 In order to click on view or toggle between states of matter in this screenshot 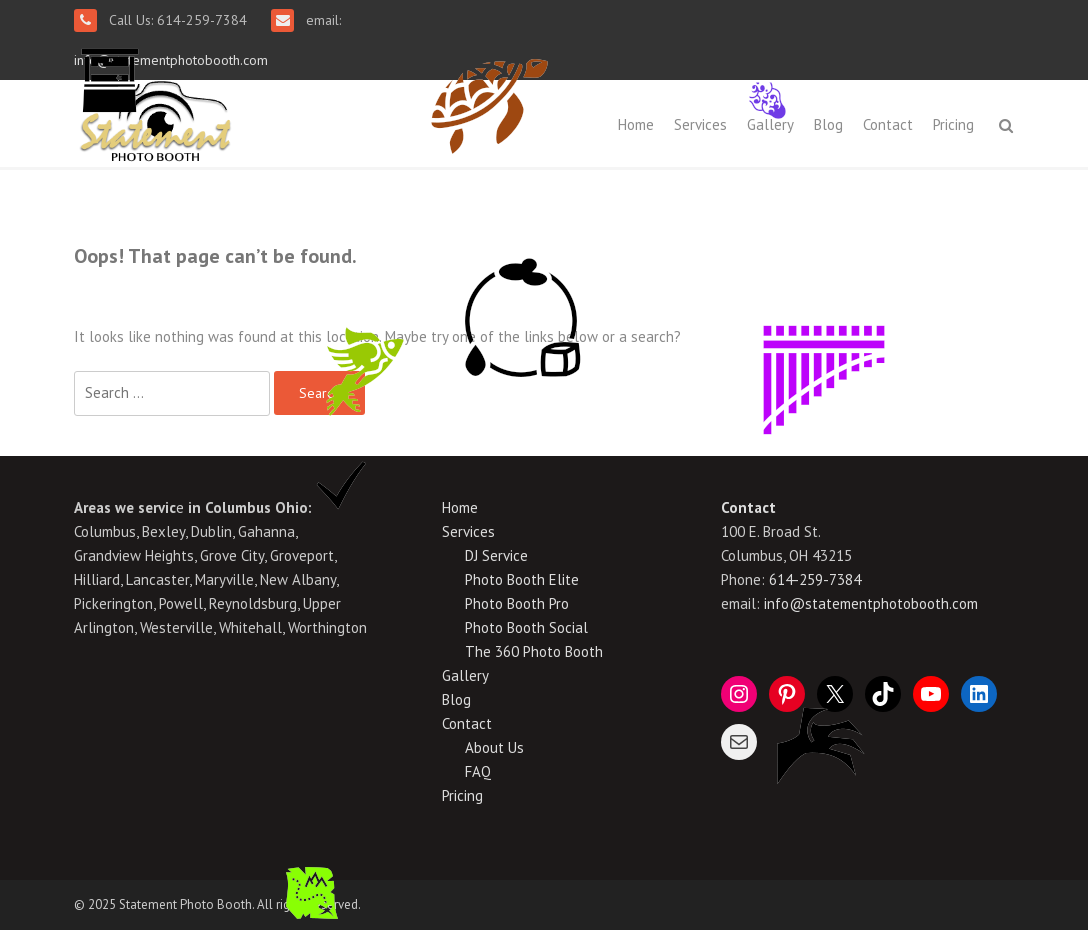, I will do `click(521, 321)`.